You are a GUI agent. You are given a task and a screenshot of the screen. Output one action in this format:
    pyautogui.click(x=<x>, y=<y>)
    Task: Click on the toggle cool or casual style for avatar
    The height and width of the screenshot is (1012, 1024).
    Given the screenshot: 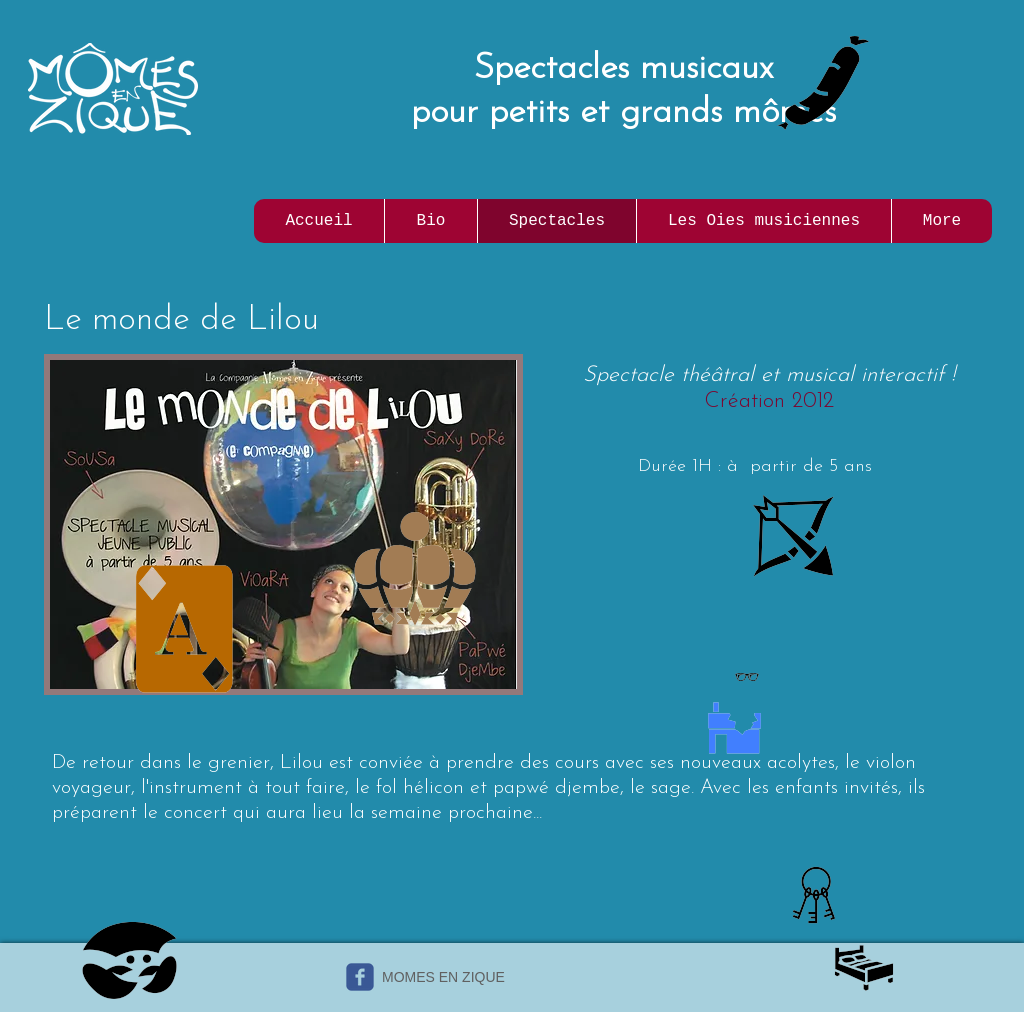 What is the action you would take?
    pyautogui.click(x=747, y=677)
    